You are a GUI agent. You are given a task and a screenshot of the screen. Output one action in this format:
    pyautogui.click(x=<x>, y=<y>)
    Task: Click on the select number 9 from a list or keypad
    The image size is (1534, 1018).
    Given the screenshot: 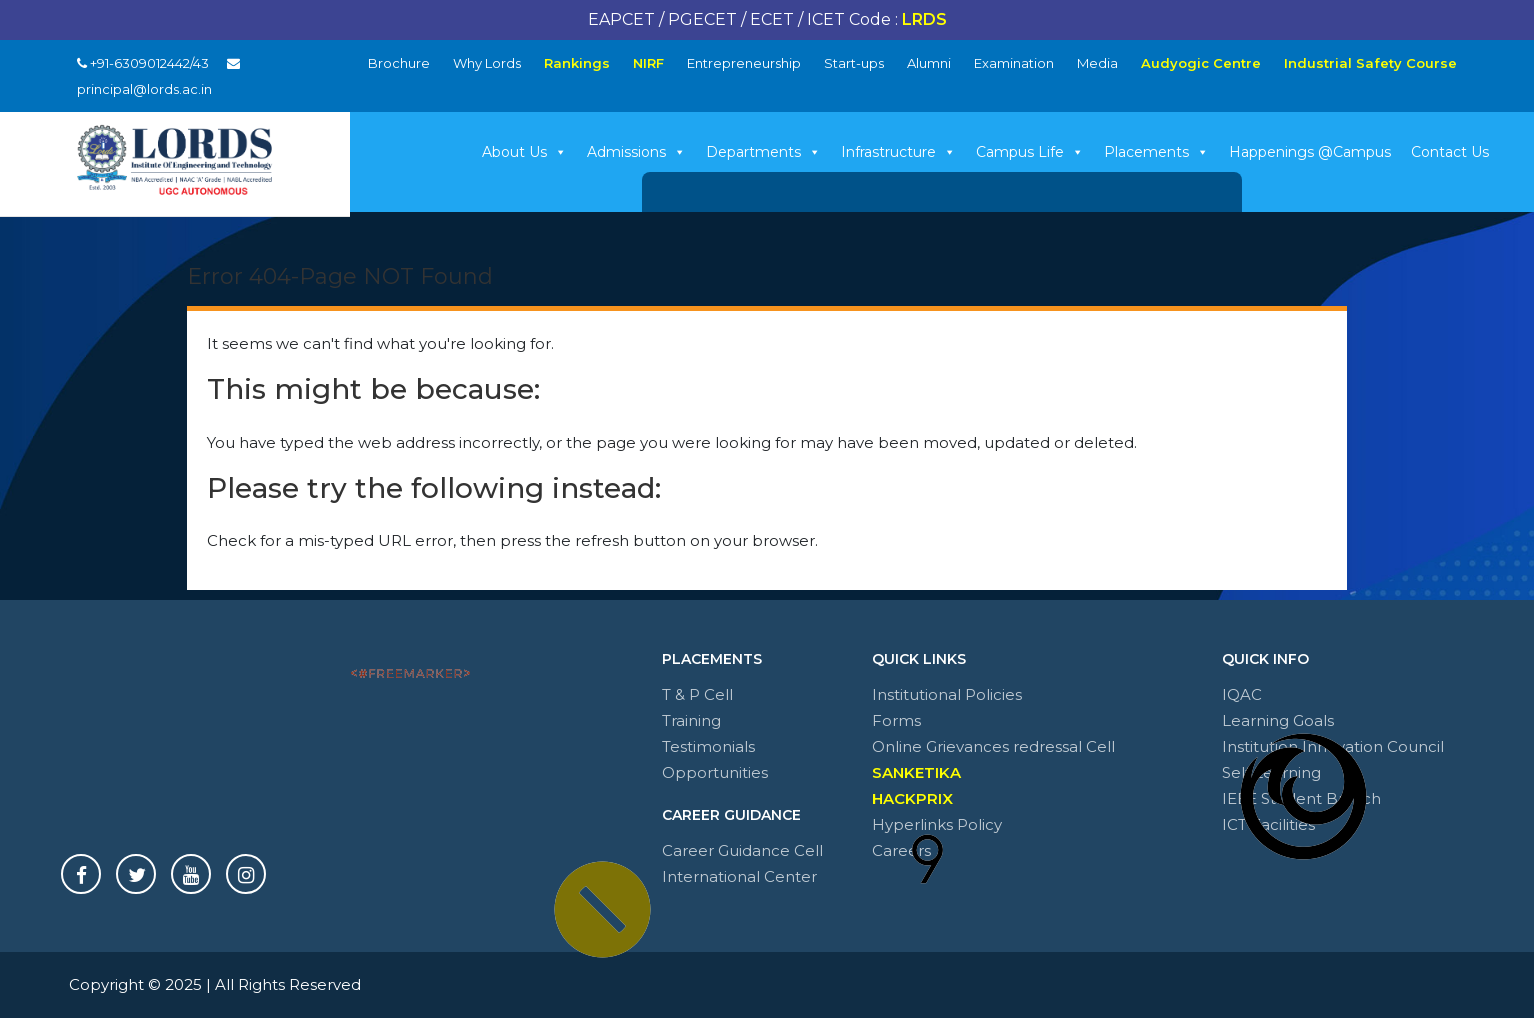 What is the action you would take?
    pyautogui.click(x=927, y=859)
    